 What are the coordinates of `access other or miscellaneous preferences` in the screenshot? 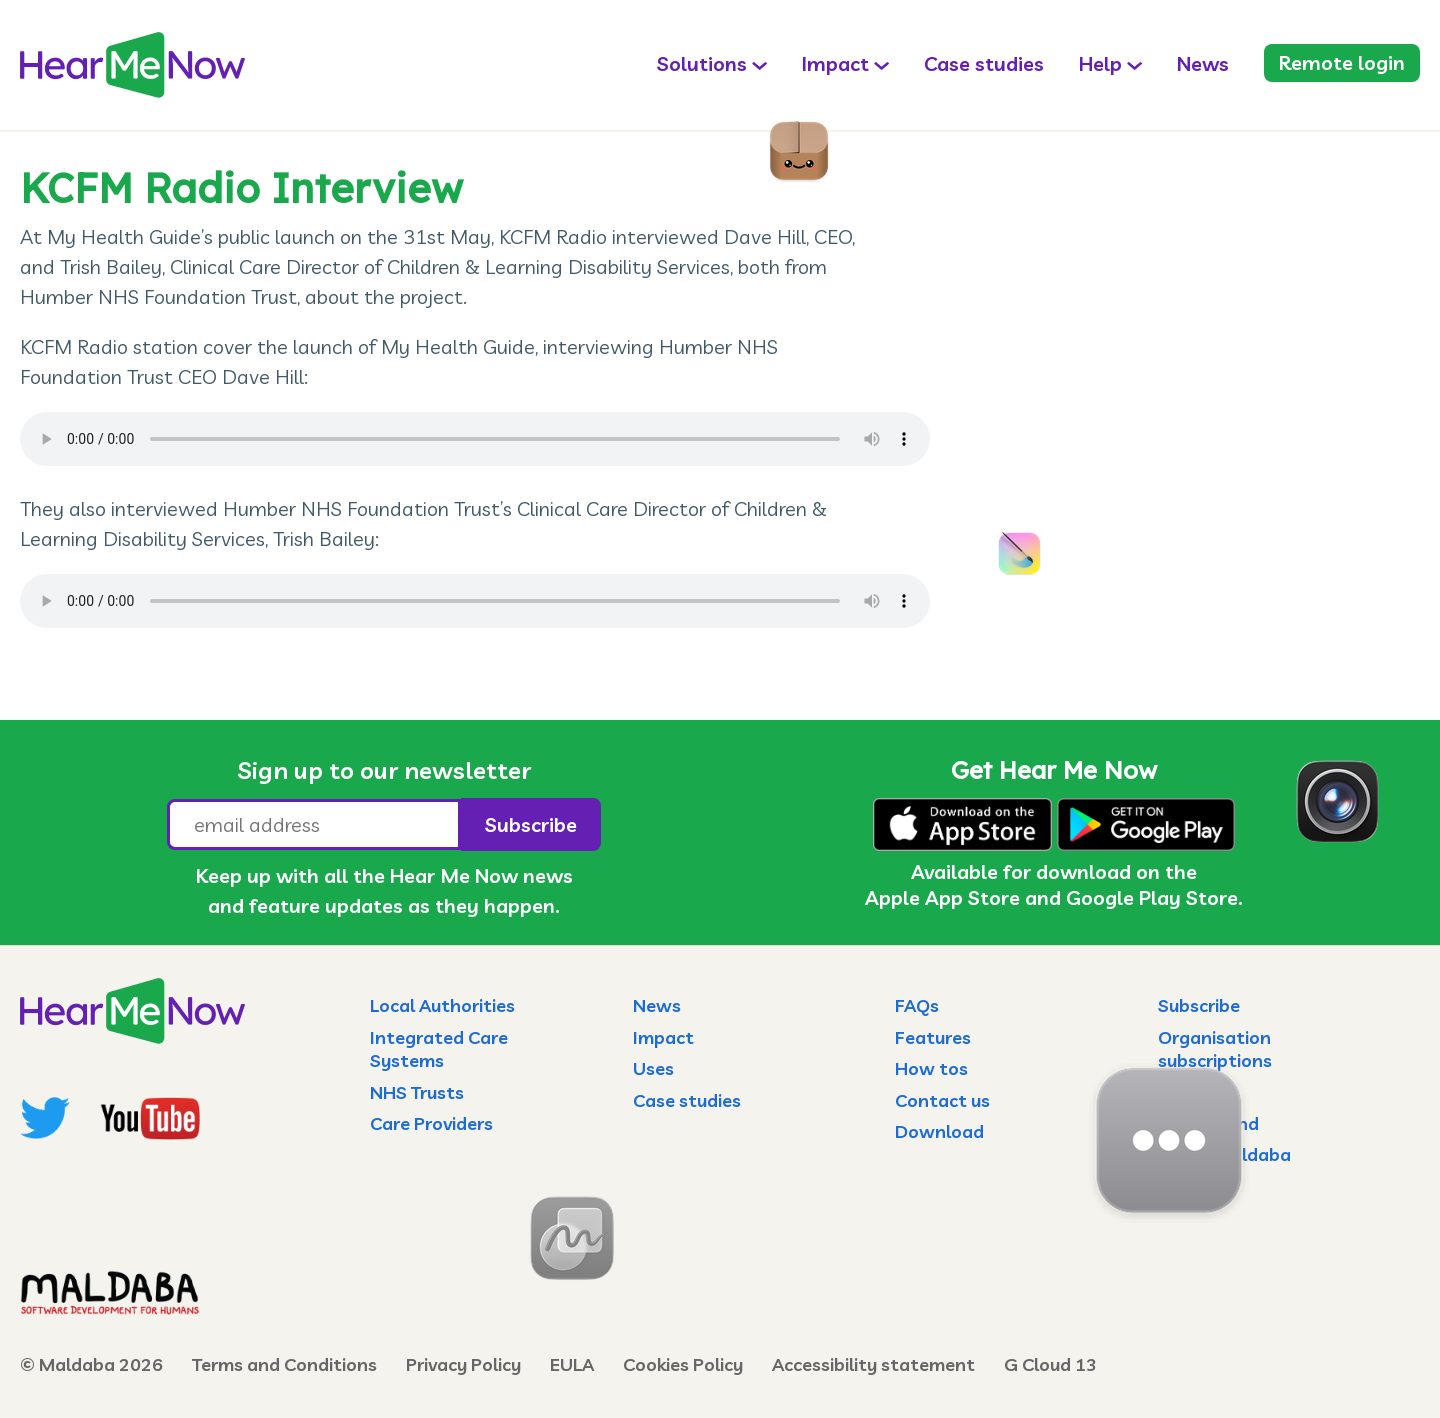 It's located at (1169, 1143).